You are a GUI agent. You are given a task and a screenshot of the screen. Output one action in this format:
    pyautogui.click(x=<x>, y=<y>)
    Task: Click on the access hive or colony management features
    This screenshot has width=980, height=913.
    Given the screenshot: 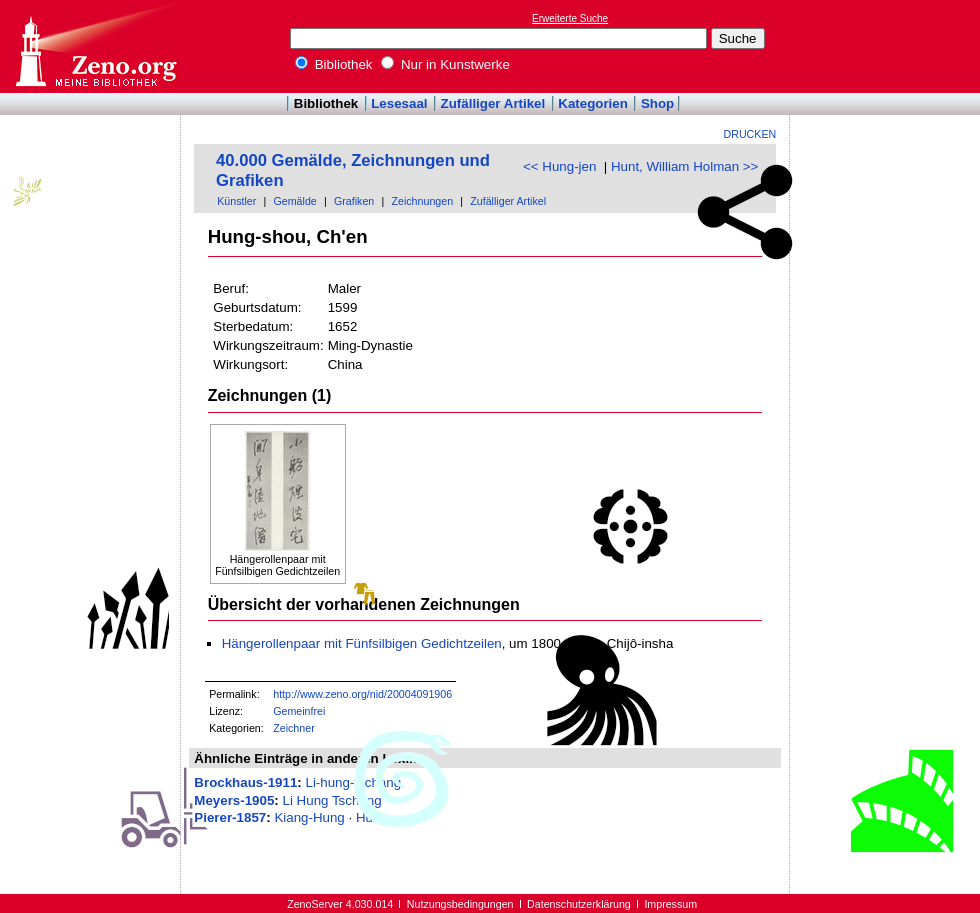 What is the action you would take?
    pyautogui.click(x=630, y=526)
    